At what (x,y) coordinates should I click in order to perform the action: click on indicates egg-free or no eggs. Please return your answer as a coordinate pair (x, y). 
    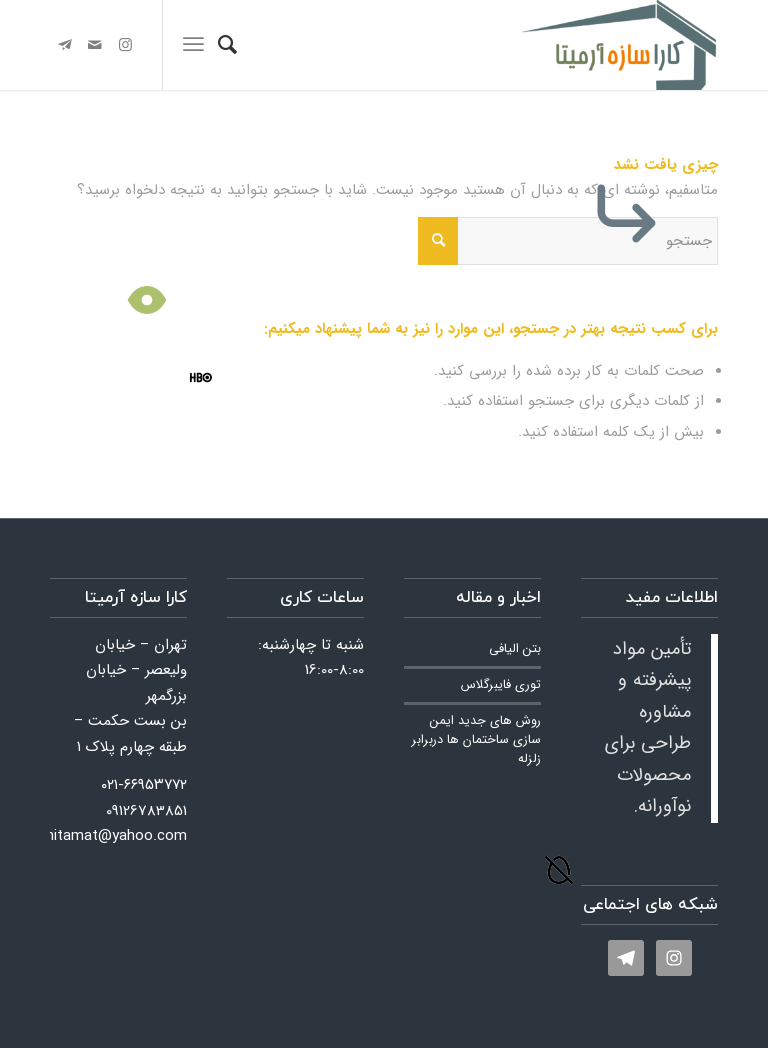
    Looking at the image, I should click on (559, 870).